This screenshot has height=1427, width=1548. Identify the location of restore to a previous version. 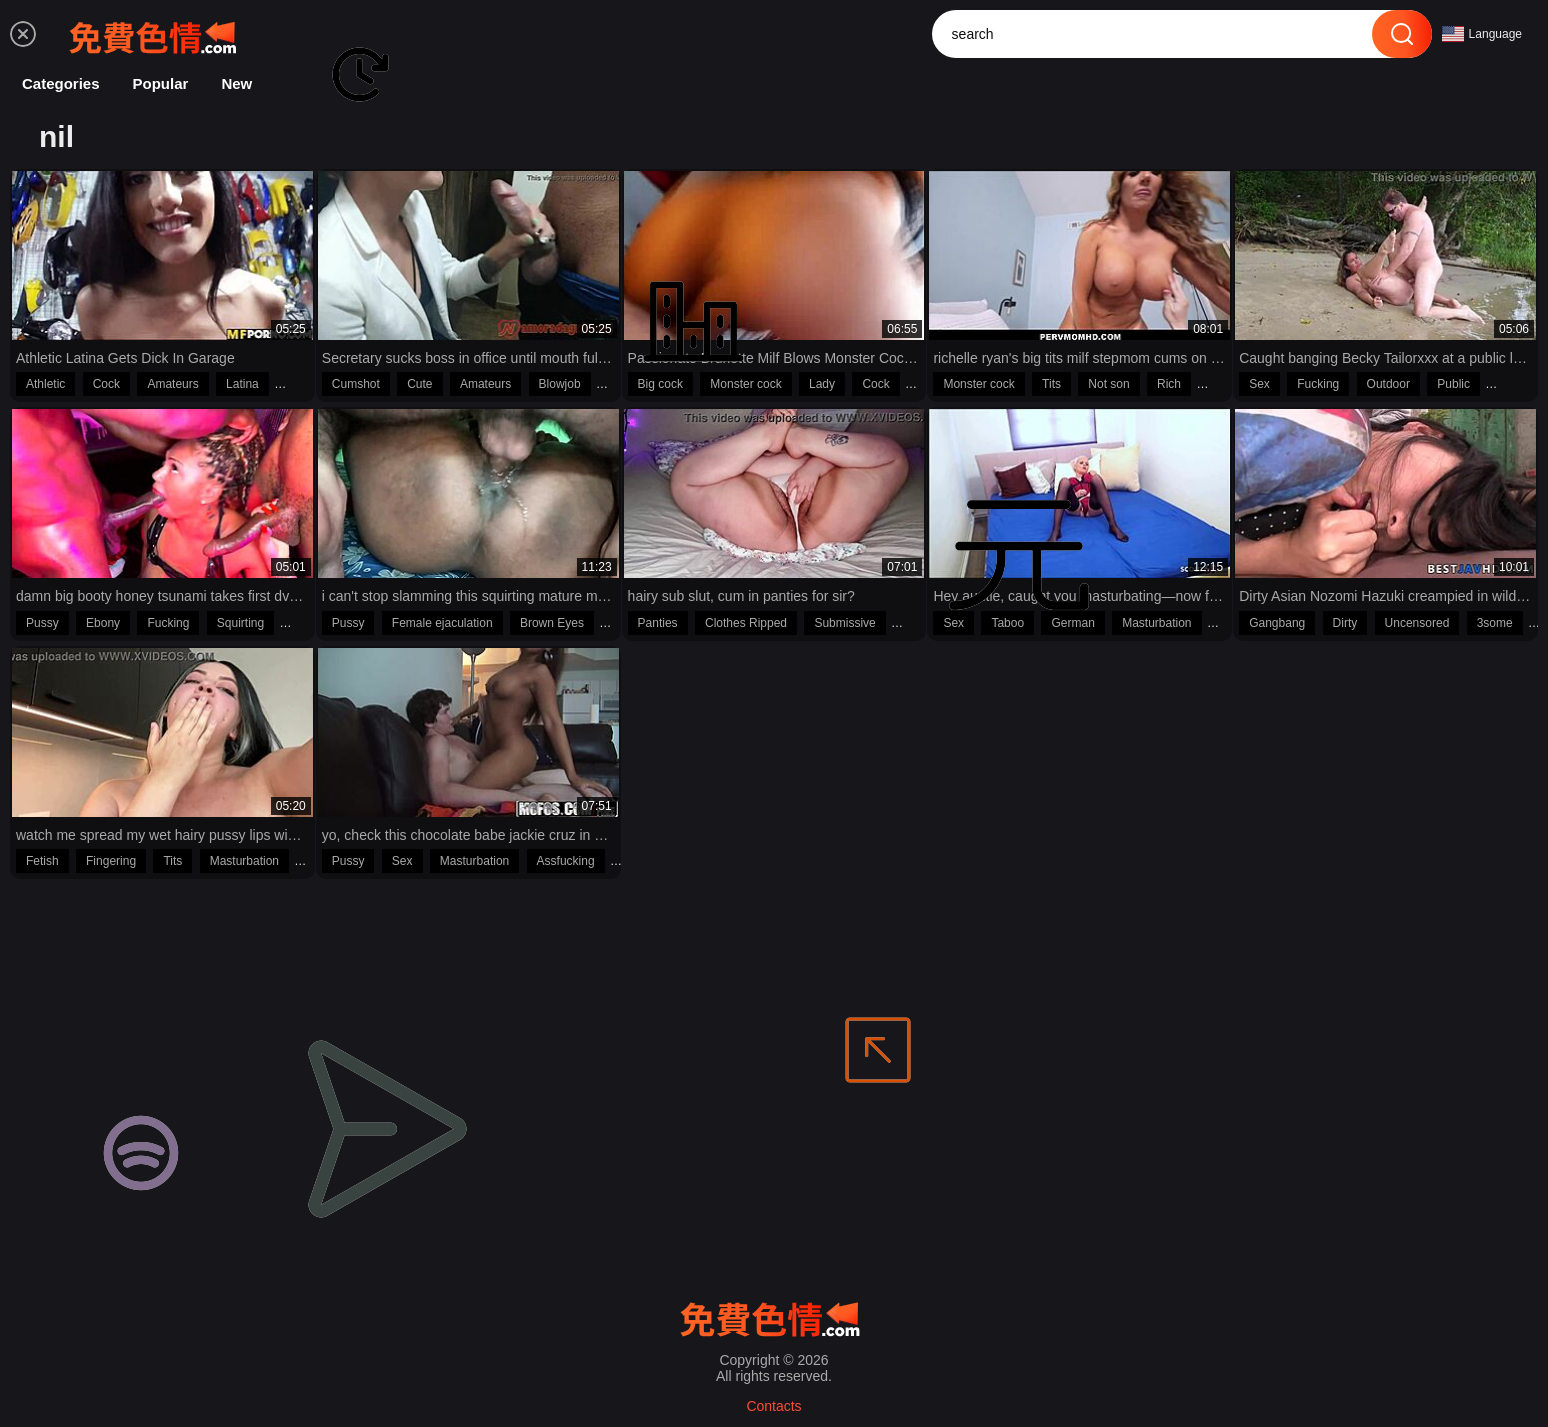
(359, 74).